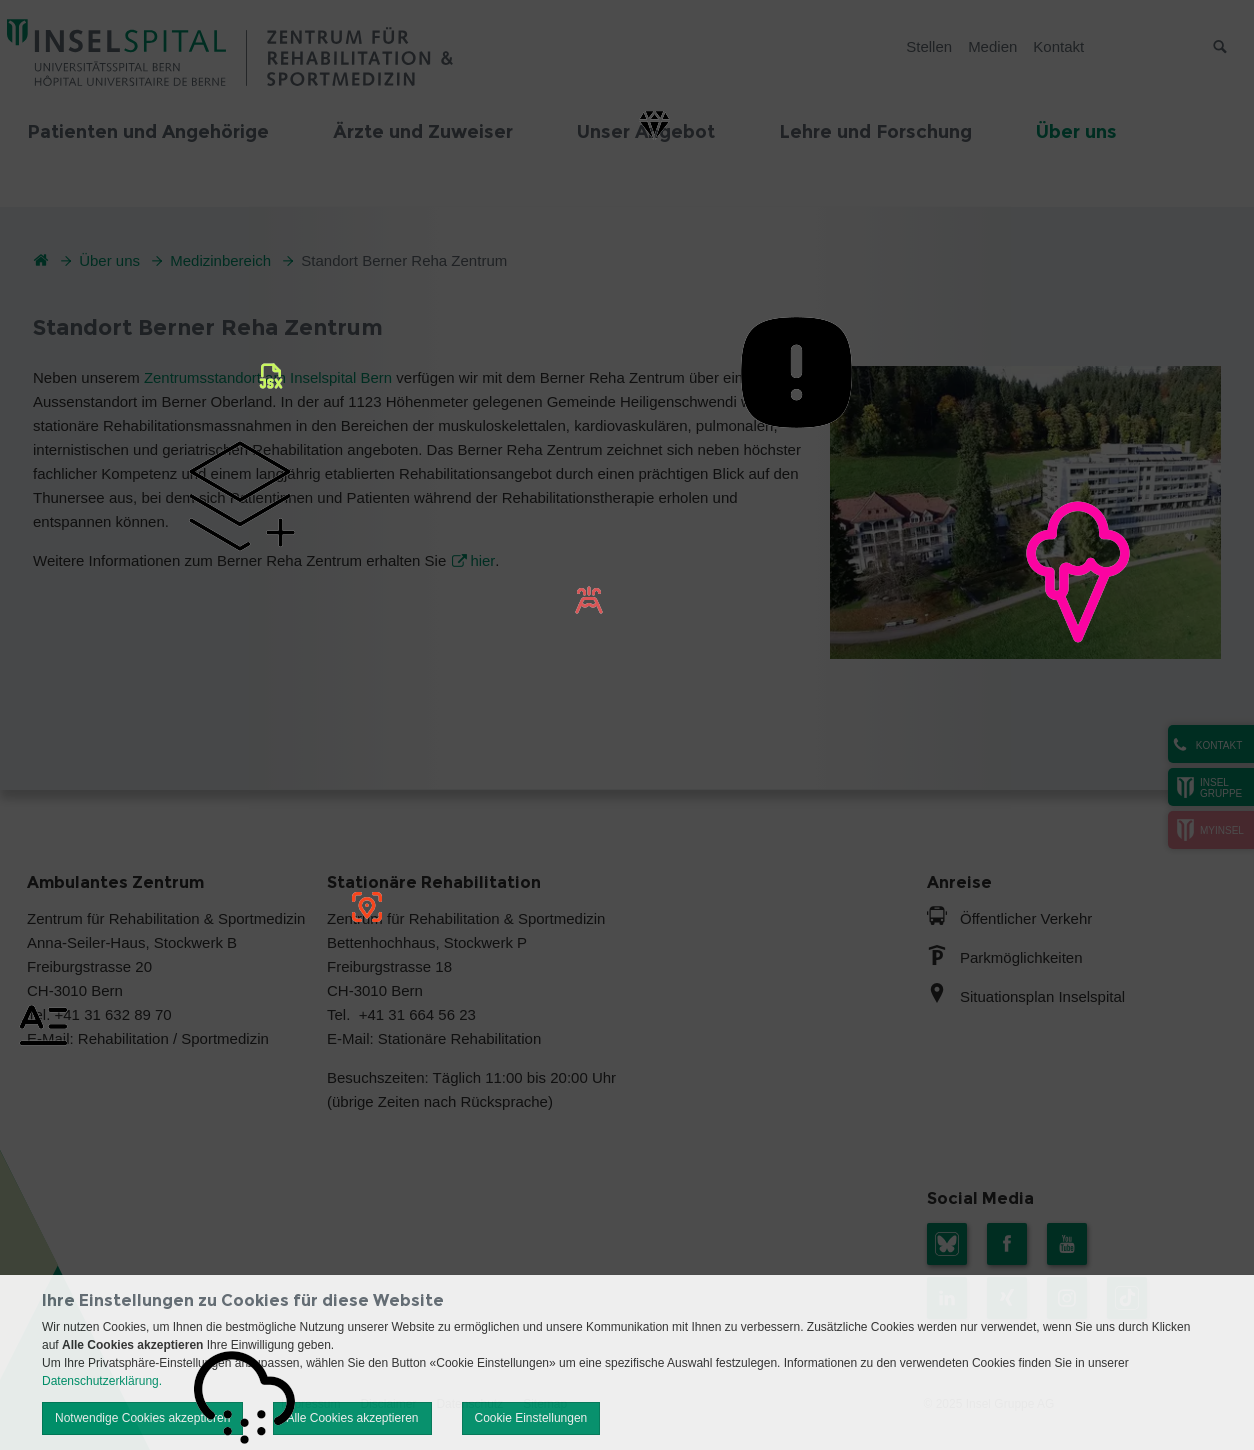  I want to click on indicates volcanic or geothermal activity, so click(589, 600).